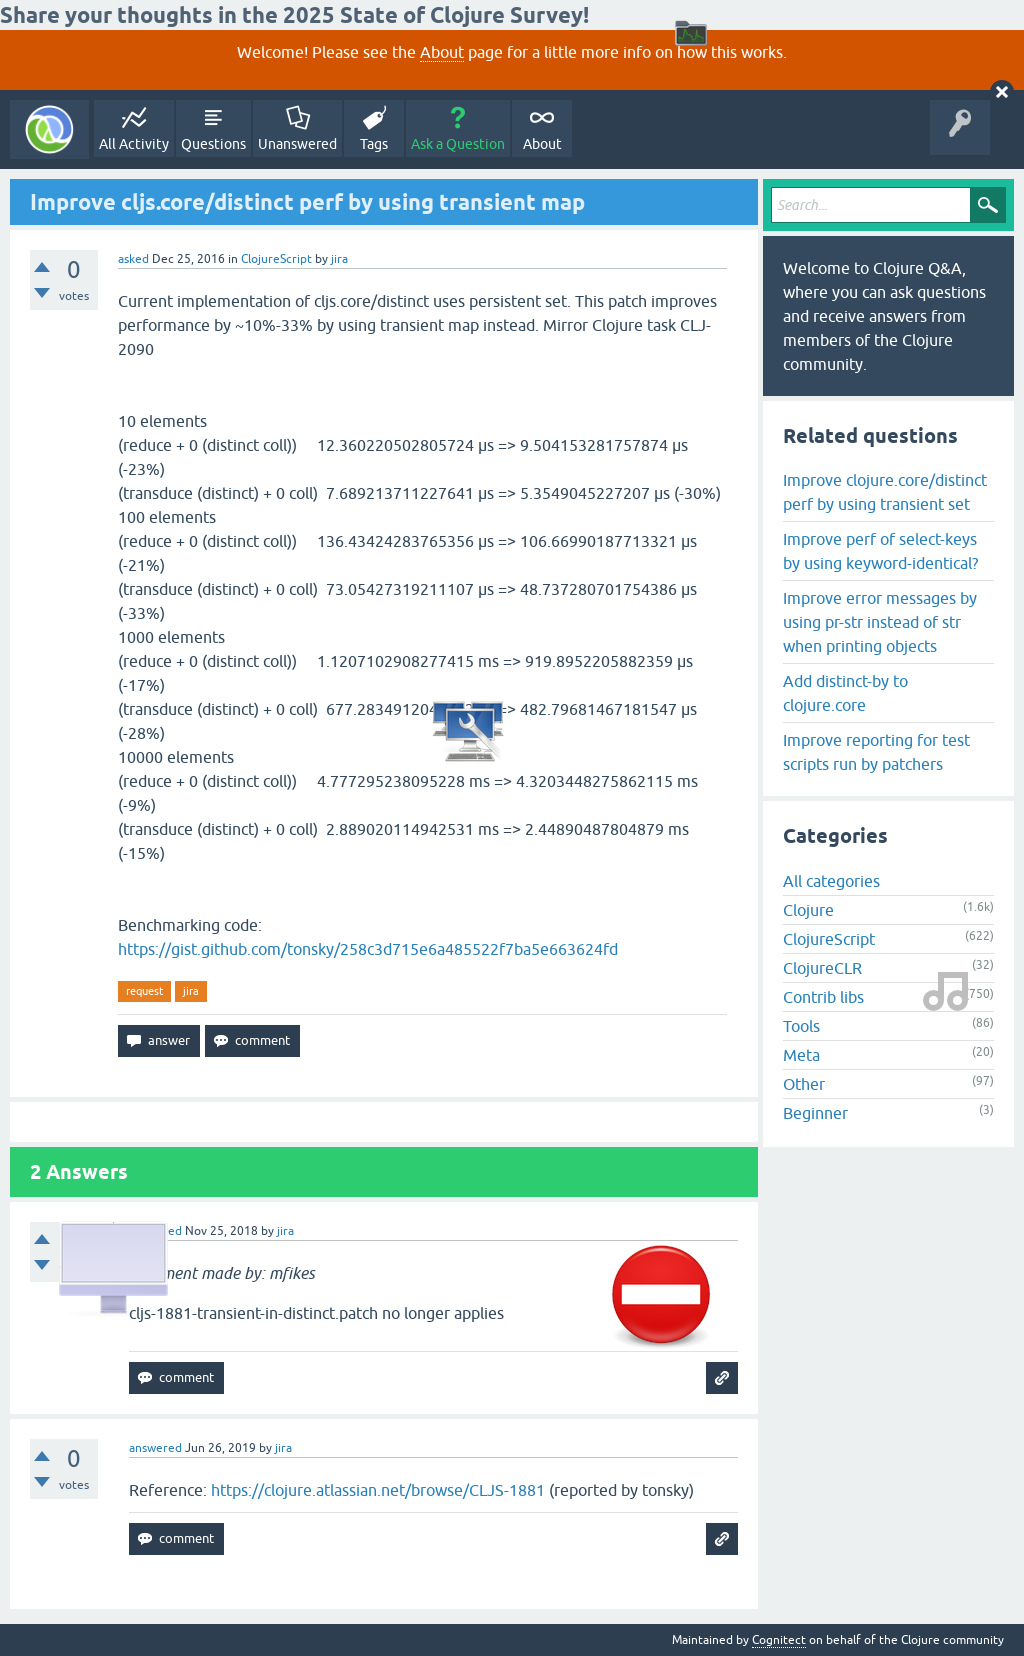  Describe the element at coordinates (947, 990) in the screenshot. I see `open your music folder` at that location.